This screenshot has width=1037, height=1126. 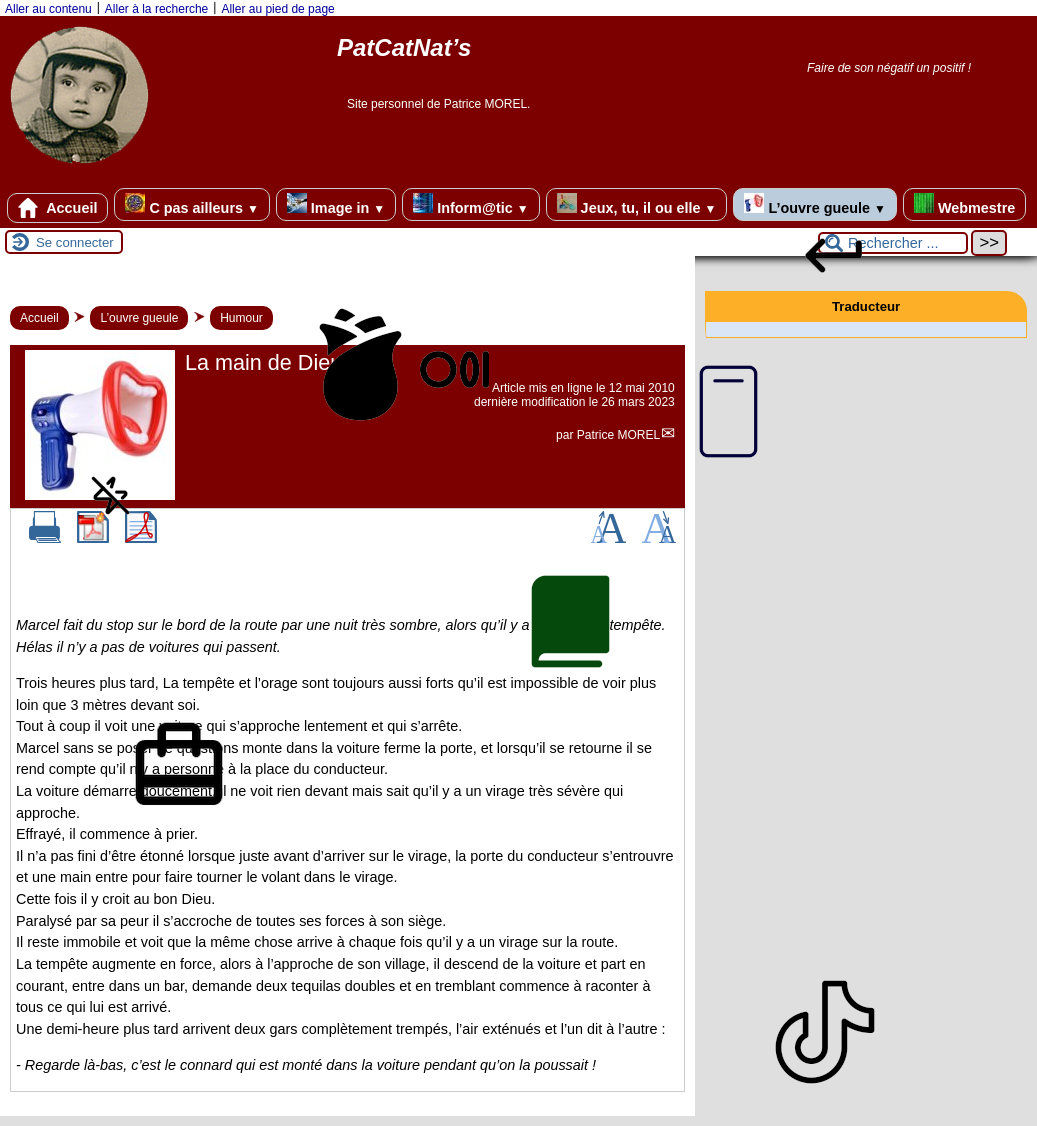 What do you see at coordinates (834, 255) in the screenshot?
I see `submit or confirm text input` at bounding box center [834, 255].